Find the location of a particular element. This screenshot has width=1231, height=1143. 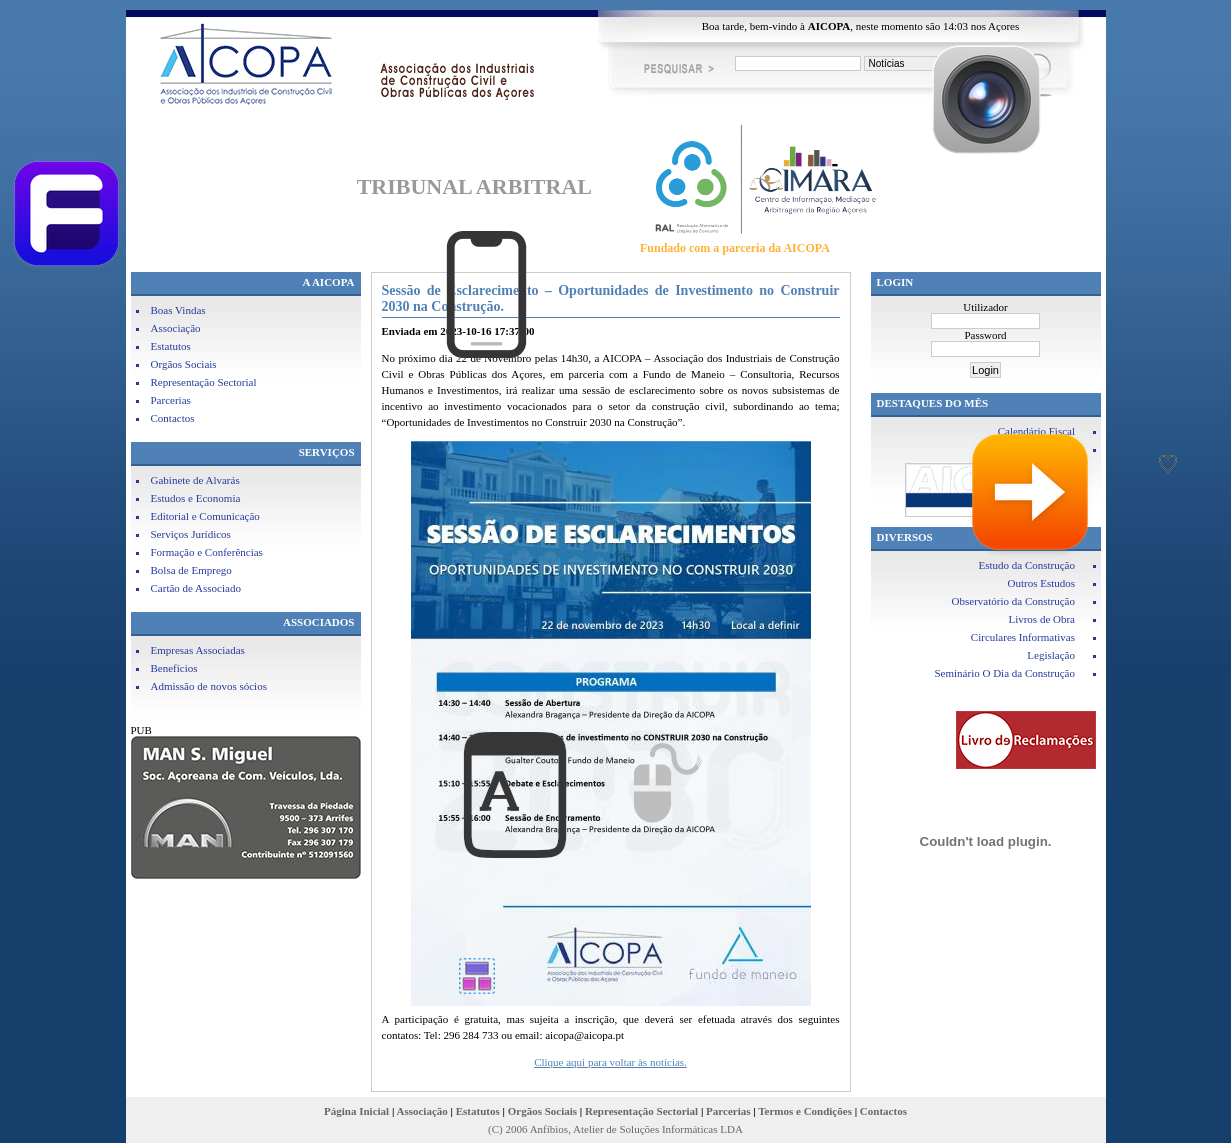

open ebook reader app is located at coordinates (519, 795).